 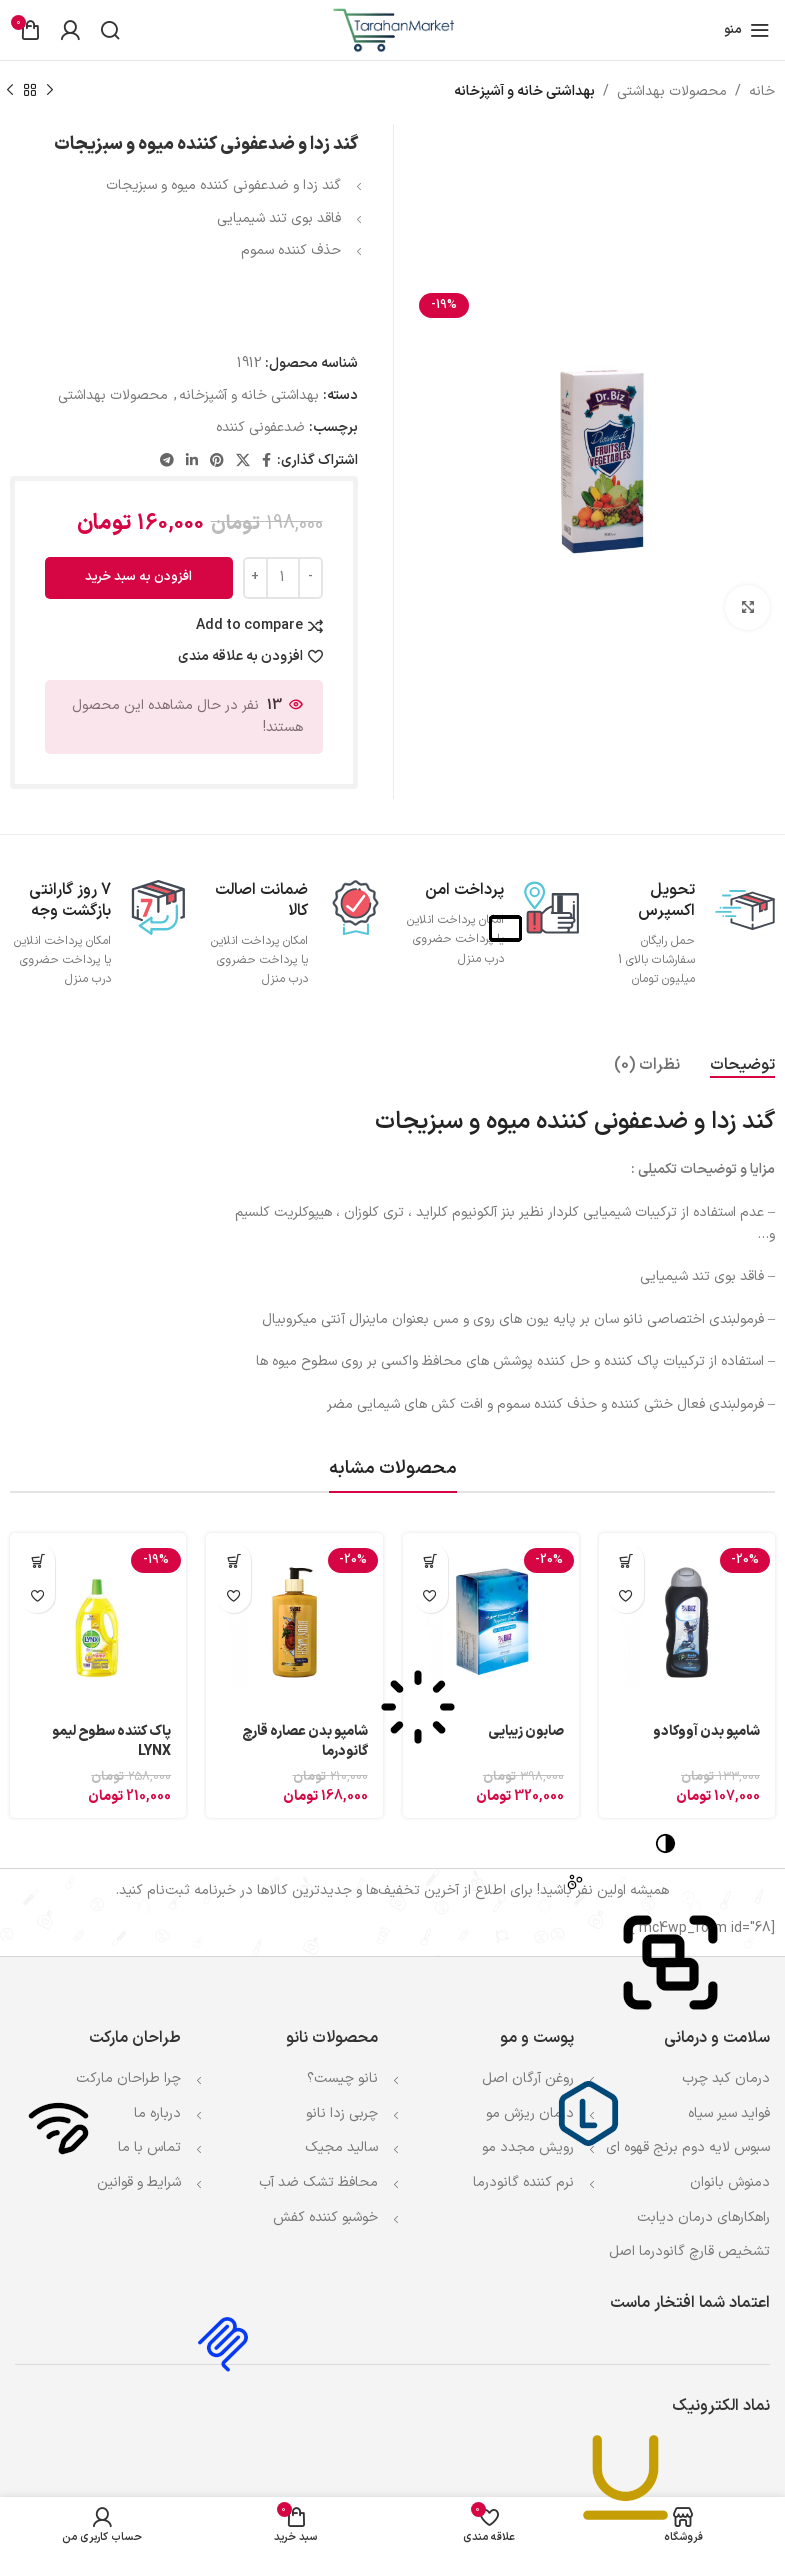 I want to click on edit or rename wifi network settings, so click(x=58, y=2124).